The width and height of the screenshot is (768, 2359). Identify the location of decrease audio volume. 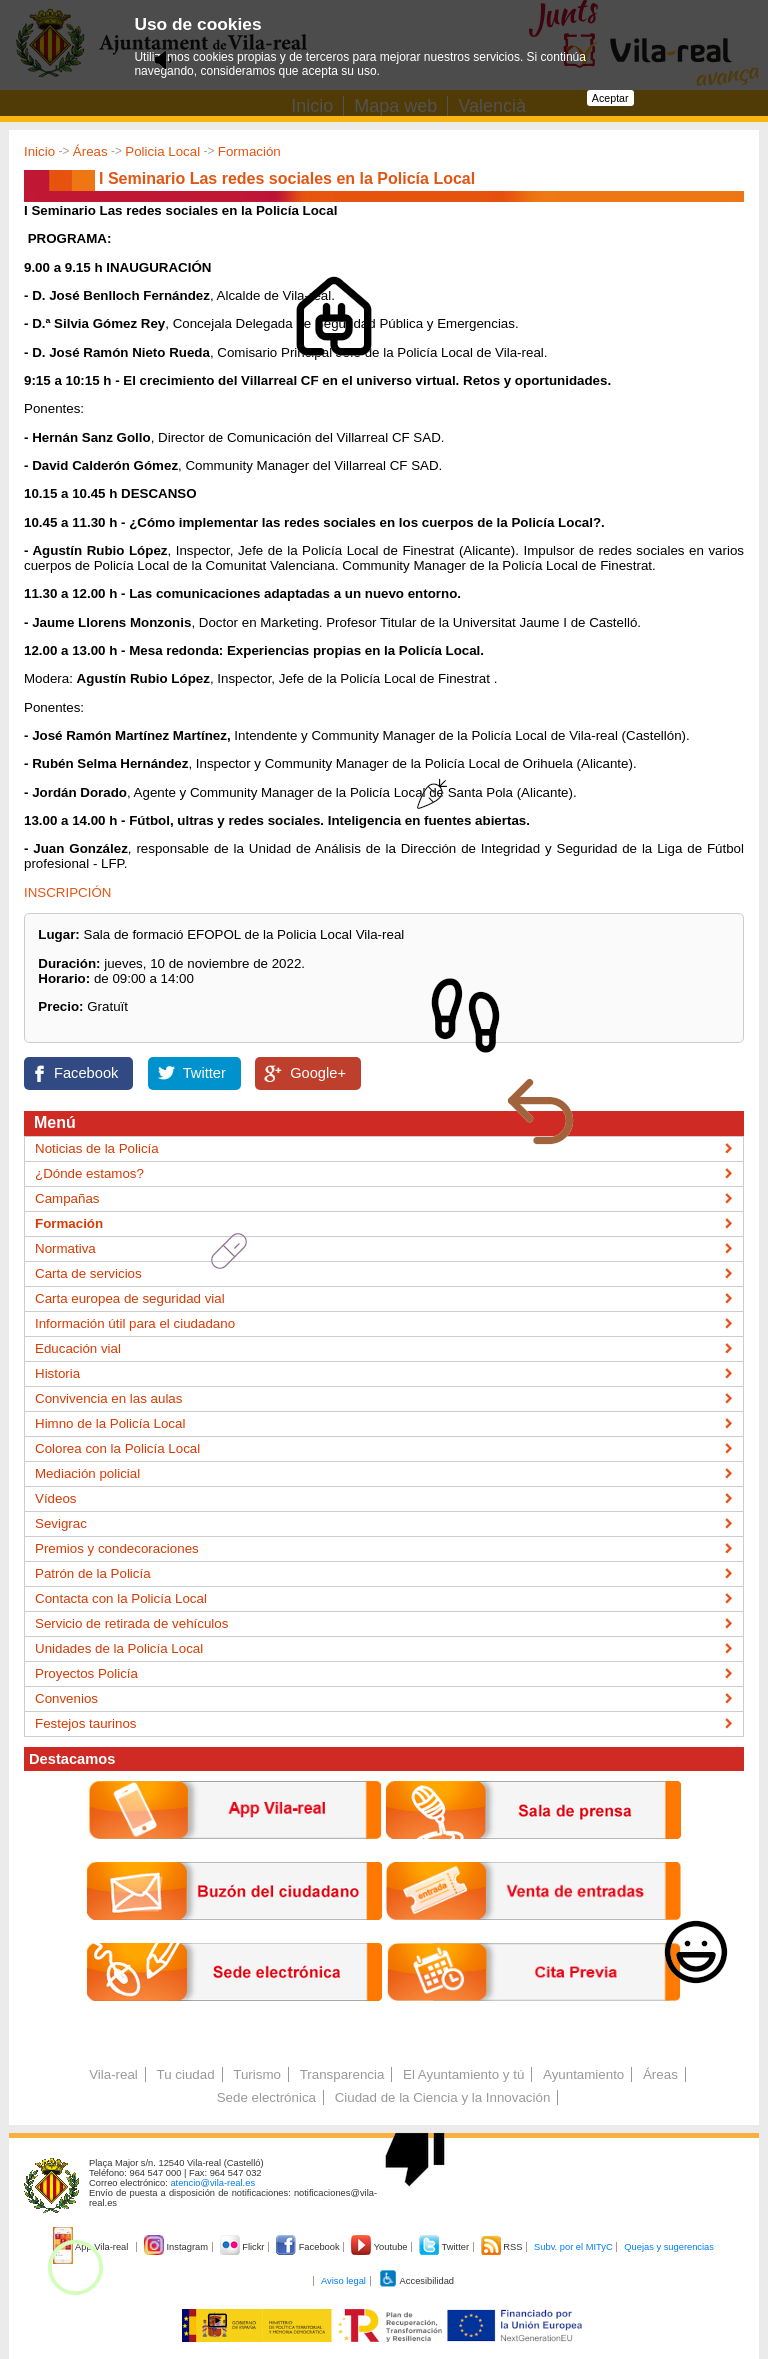
(164, 60).